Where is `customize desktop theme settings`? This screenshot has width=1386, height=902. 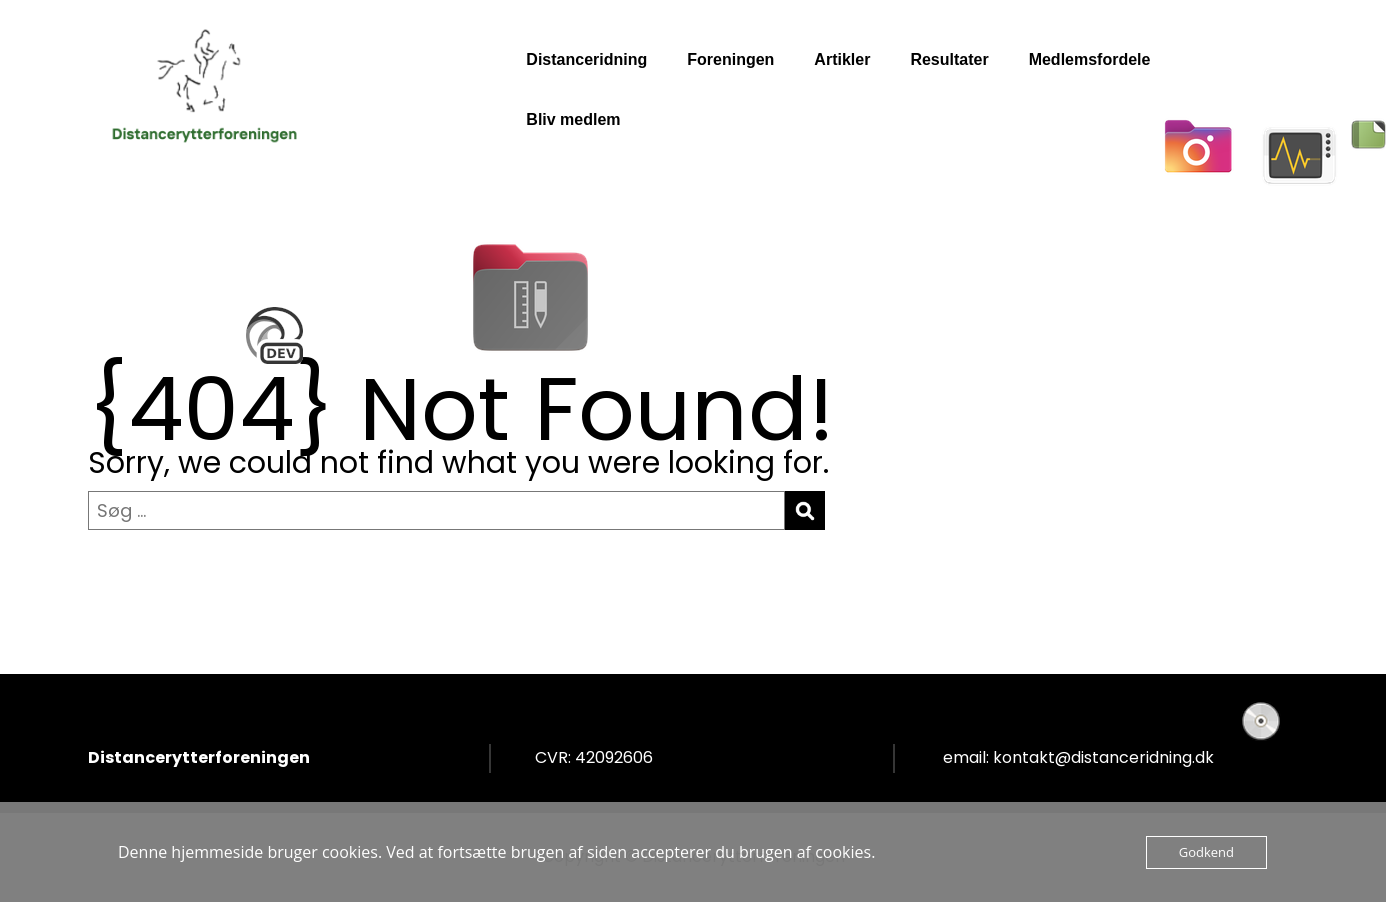
customize desktop theme settings is located at coordinates (1368, 134).